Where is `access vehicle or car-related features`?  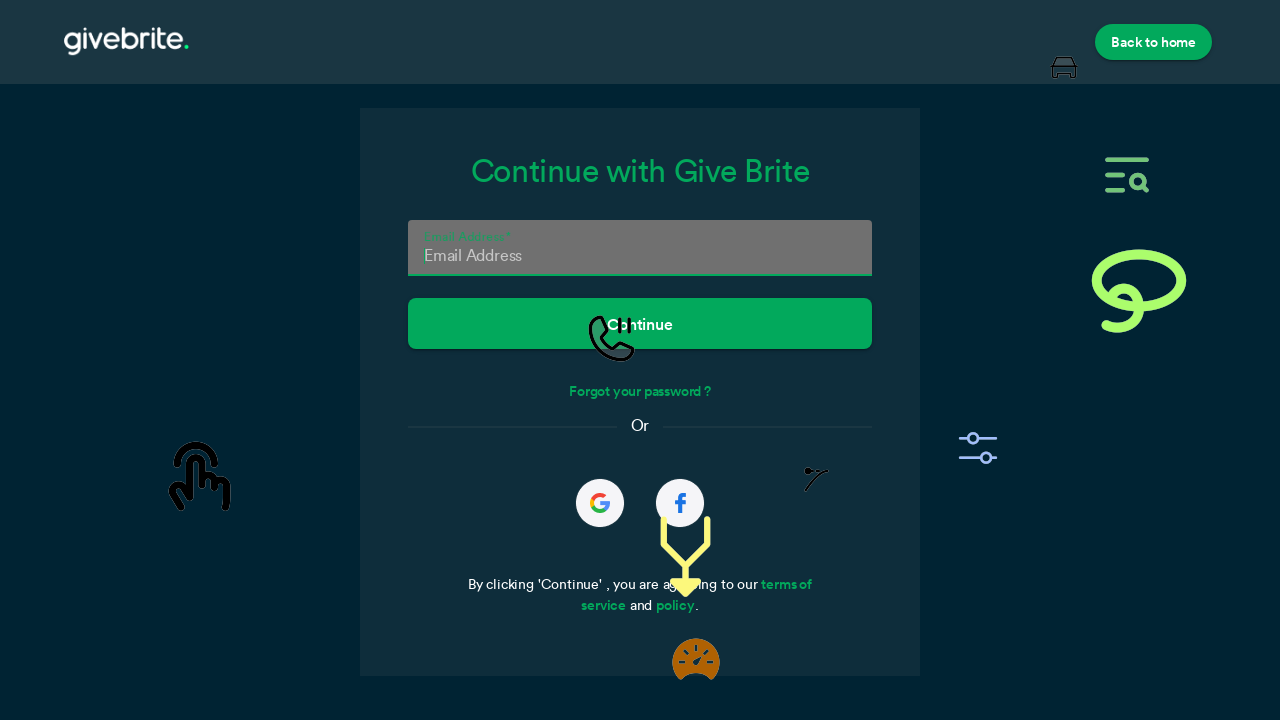 access vehicle or car-related features is located at coordinates (1064, 68).